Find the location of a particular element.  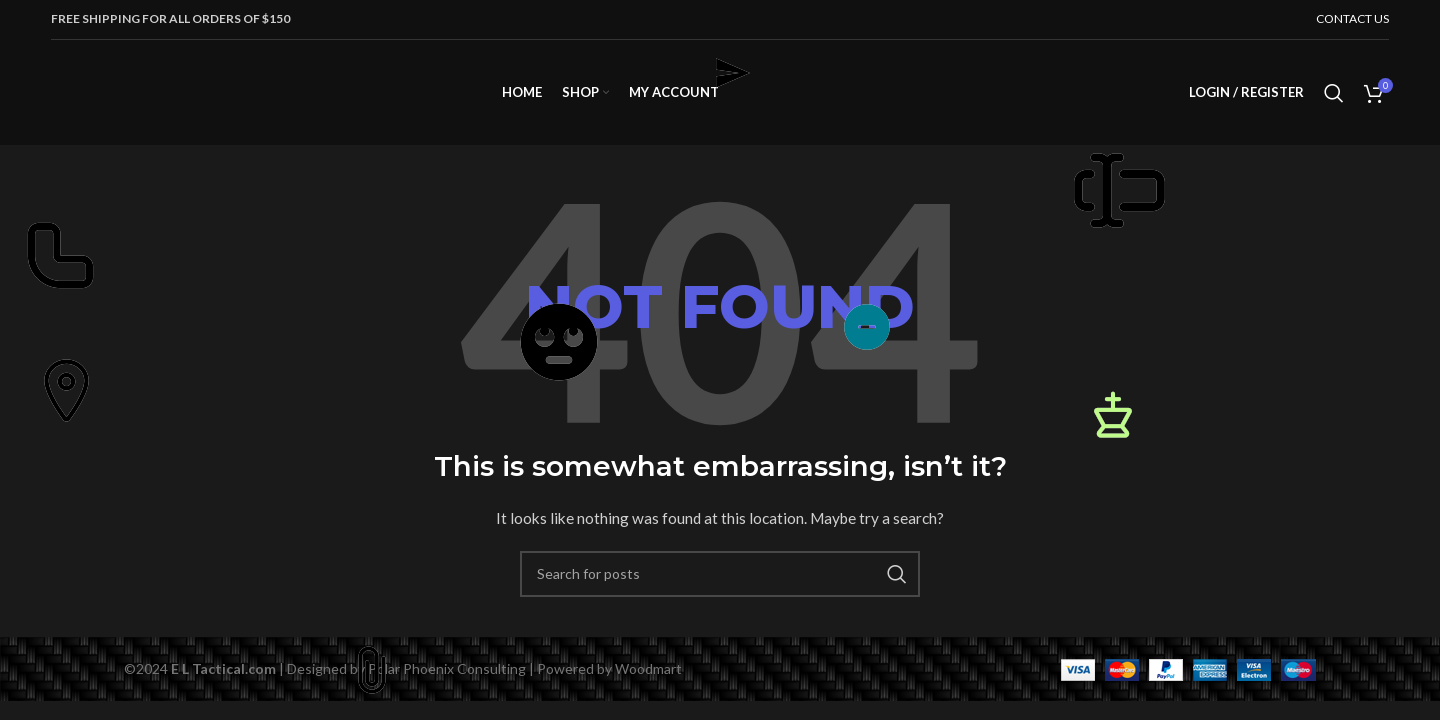

view current location on map is located at coordinates (66, 390).